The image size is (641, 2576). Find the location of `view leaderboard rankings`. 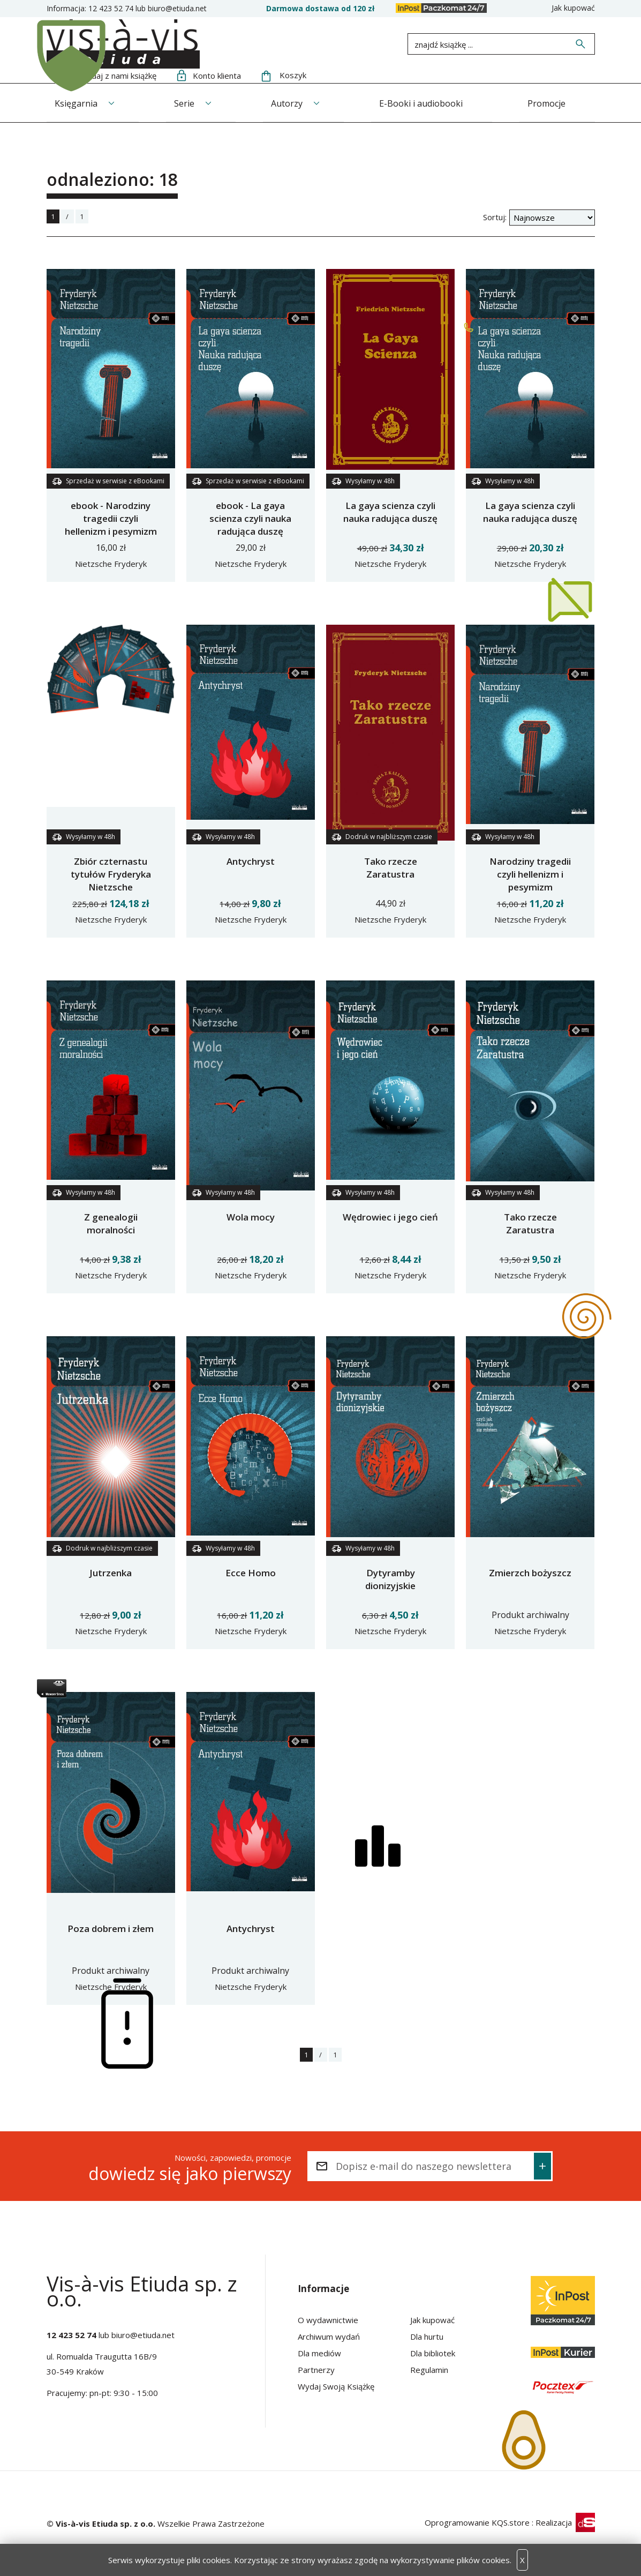

view leaderboard rankings is located at coordinates (378, 1846).